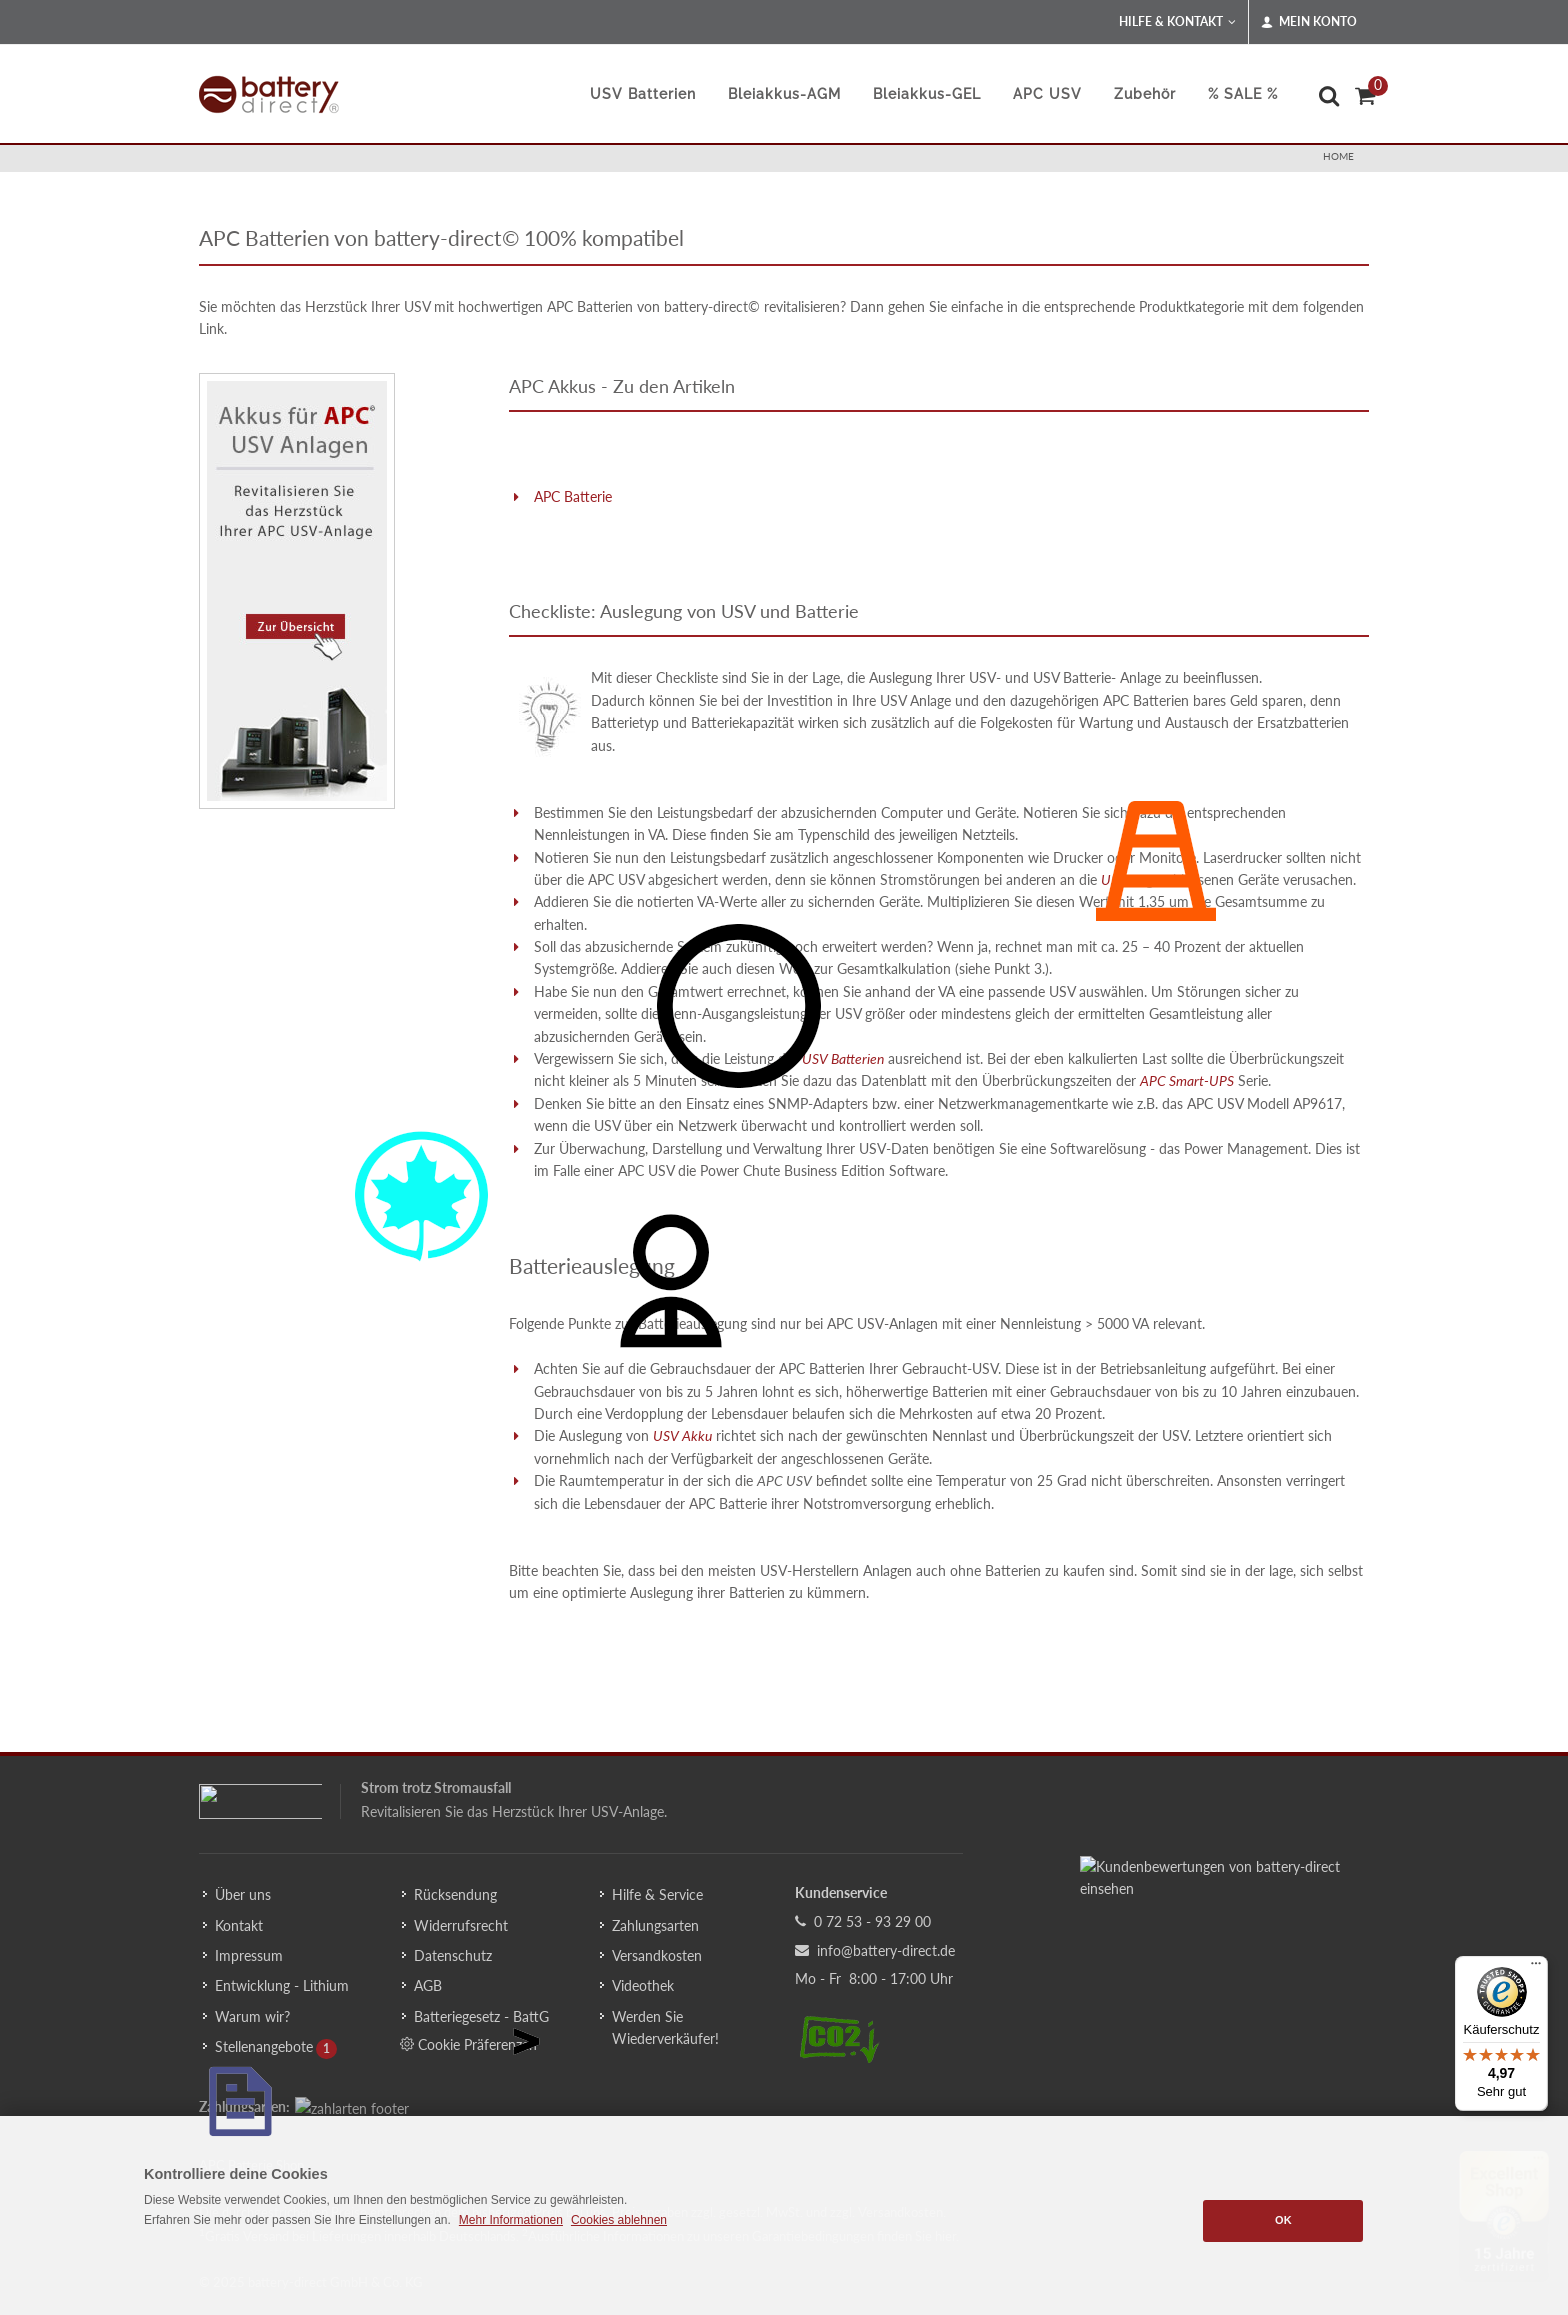 This screenshot has height=2315, width=1568. I want to click on sourcehut logo - link to sourcehut code hosting platform, so click(739, 1006).